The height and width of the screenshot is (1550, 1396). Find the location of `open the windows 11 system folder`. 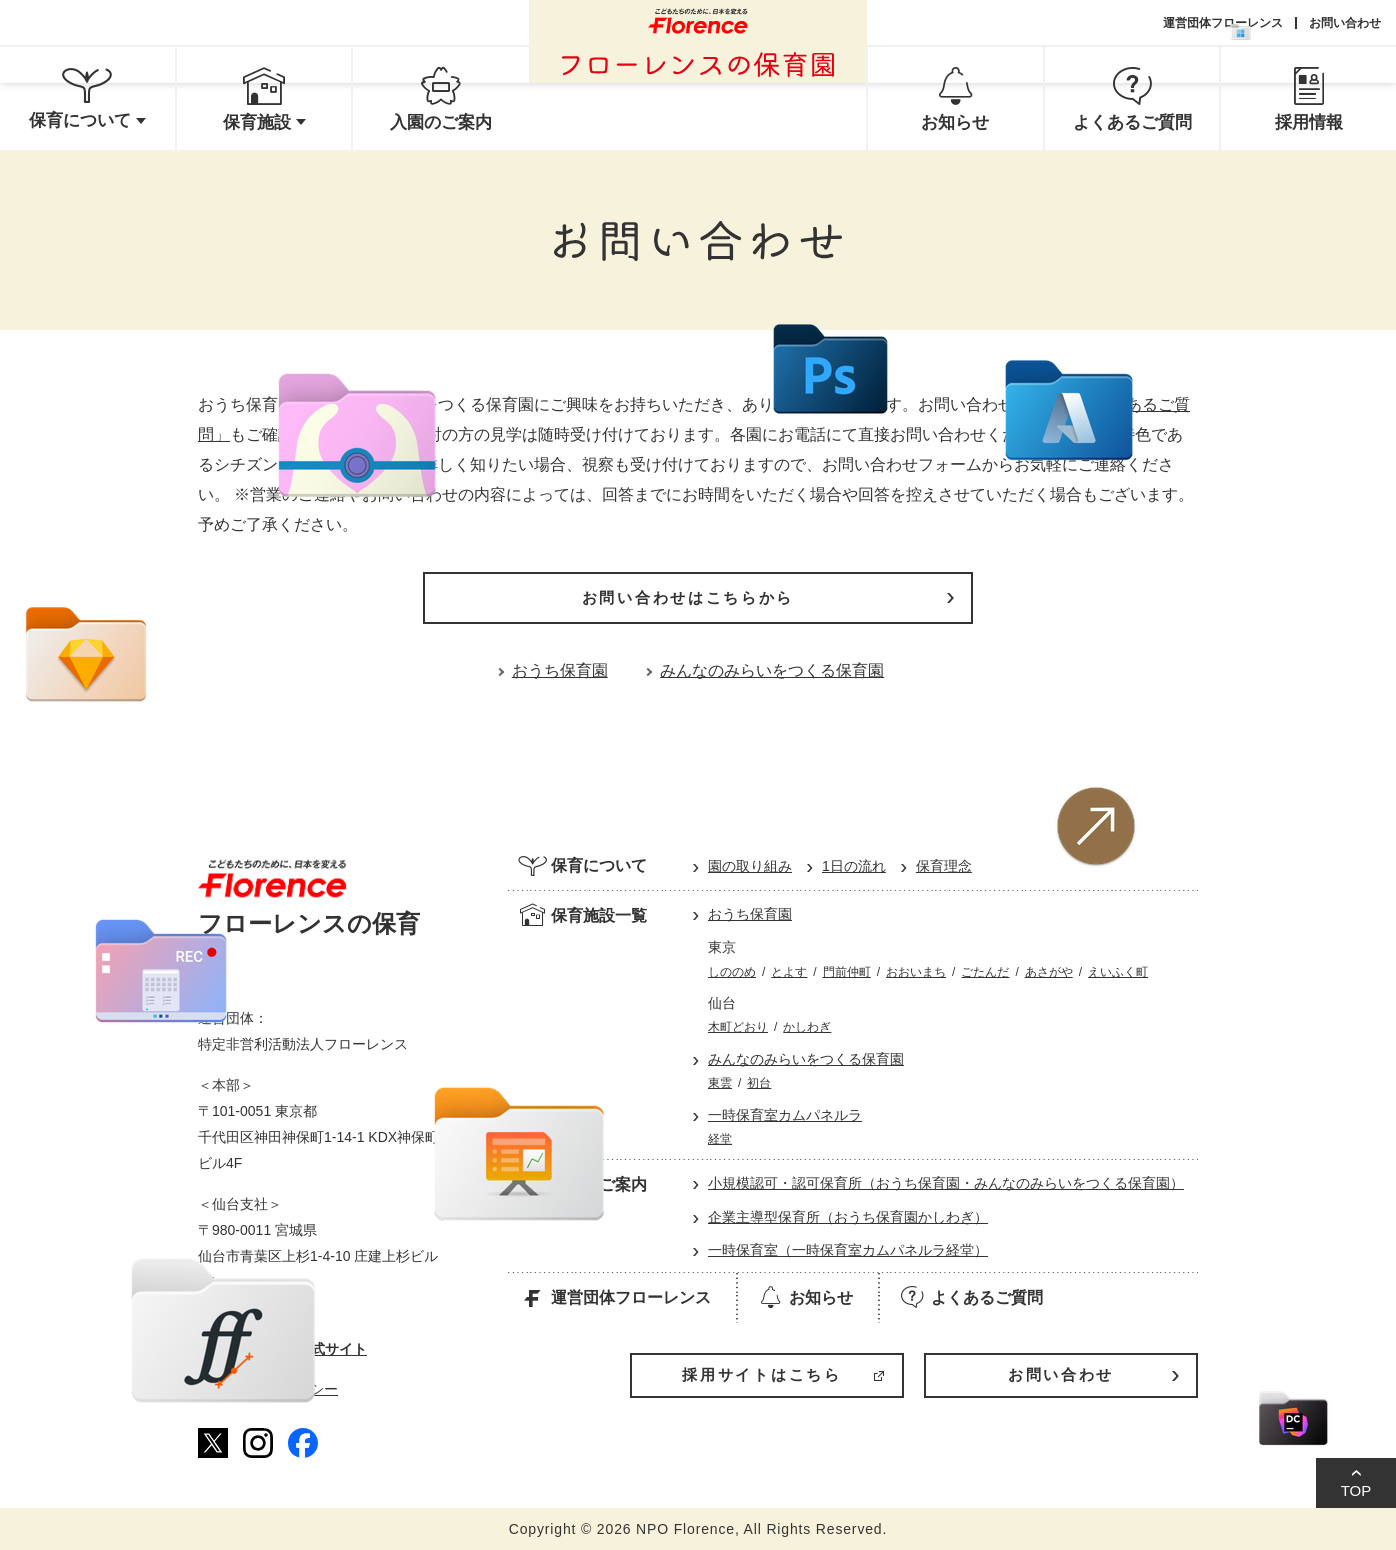

open the windows 11 system folder is located at coordinates (1240, 32).